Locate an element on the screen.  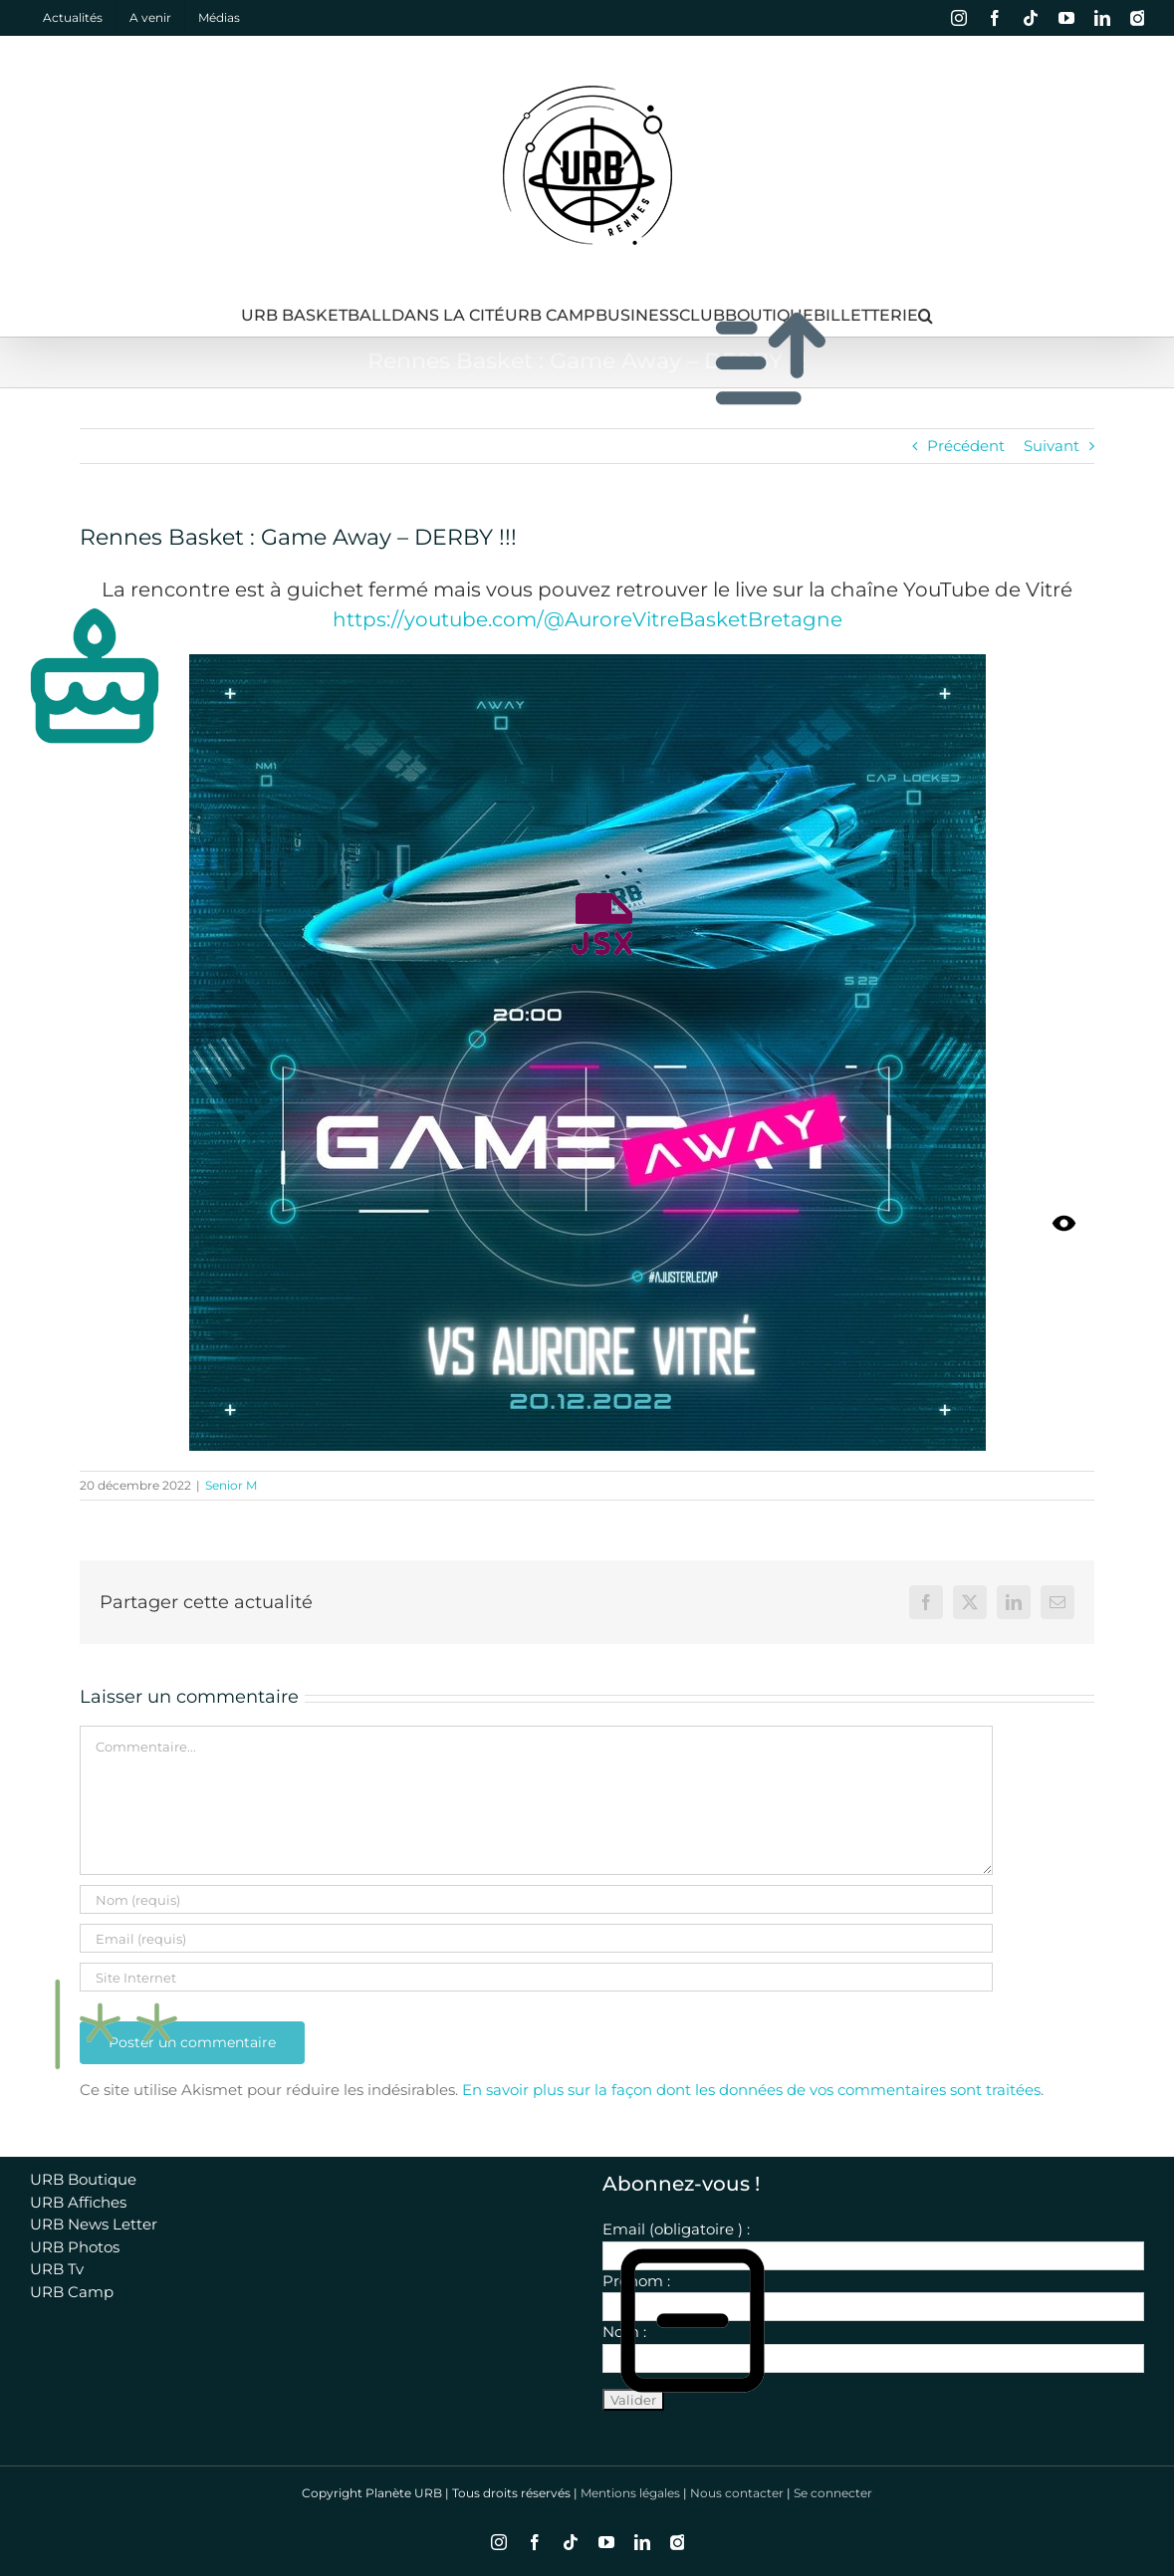
collapse or minimize a section is located at coordinates (692, 2320).